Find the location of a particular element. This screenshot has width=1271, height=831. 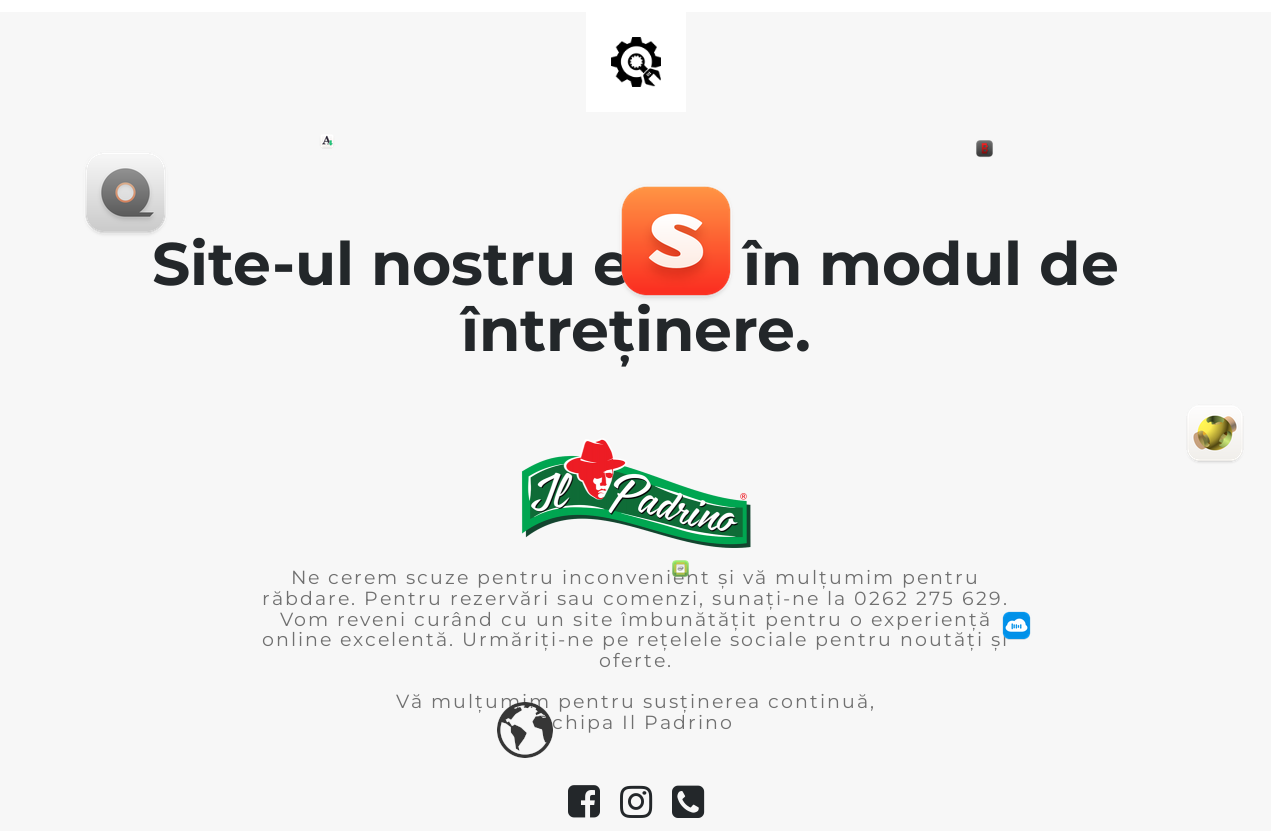

open flatseal to manage flatpak permissions is located at coordinates (125, 192).